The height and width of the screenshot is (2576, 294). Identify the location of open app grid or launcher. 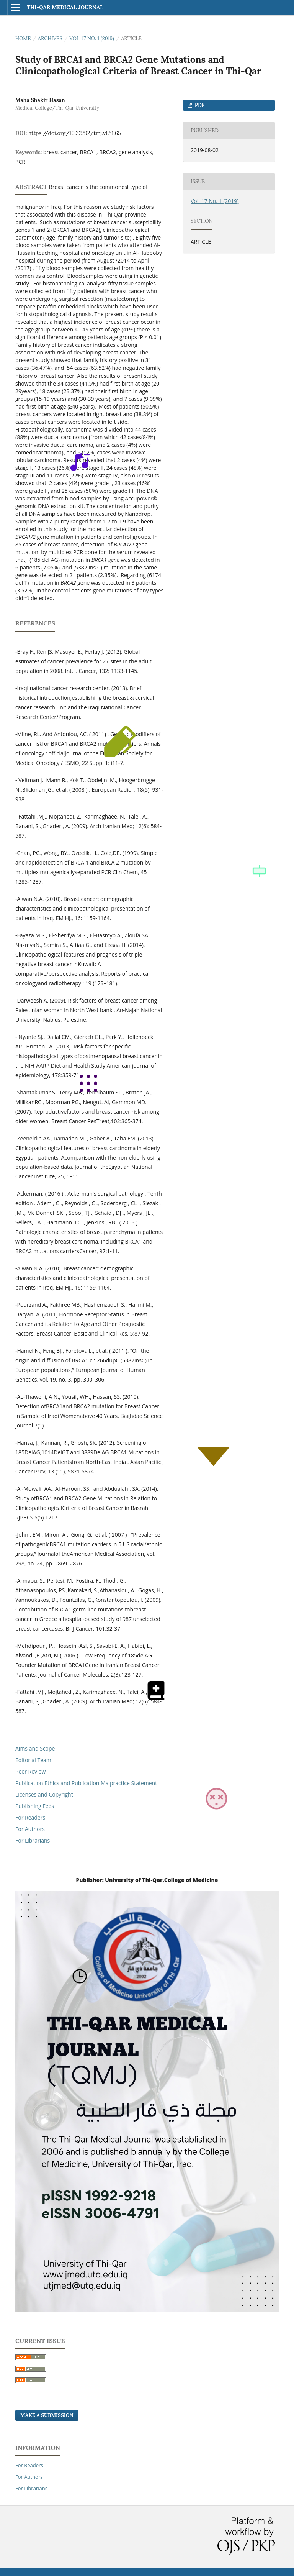
(88, 1083).